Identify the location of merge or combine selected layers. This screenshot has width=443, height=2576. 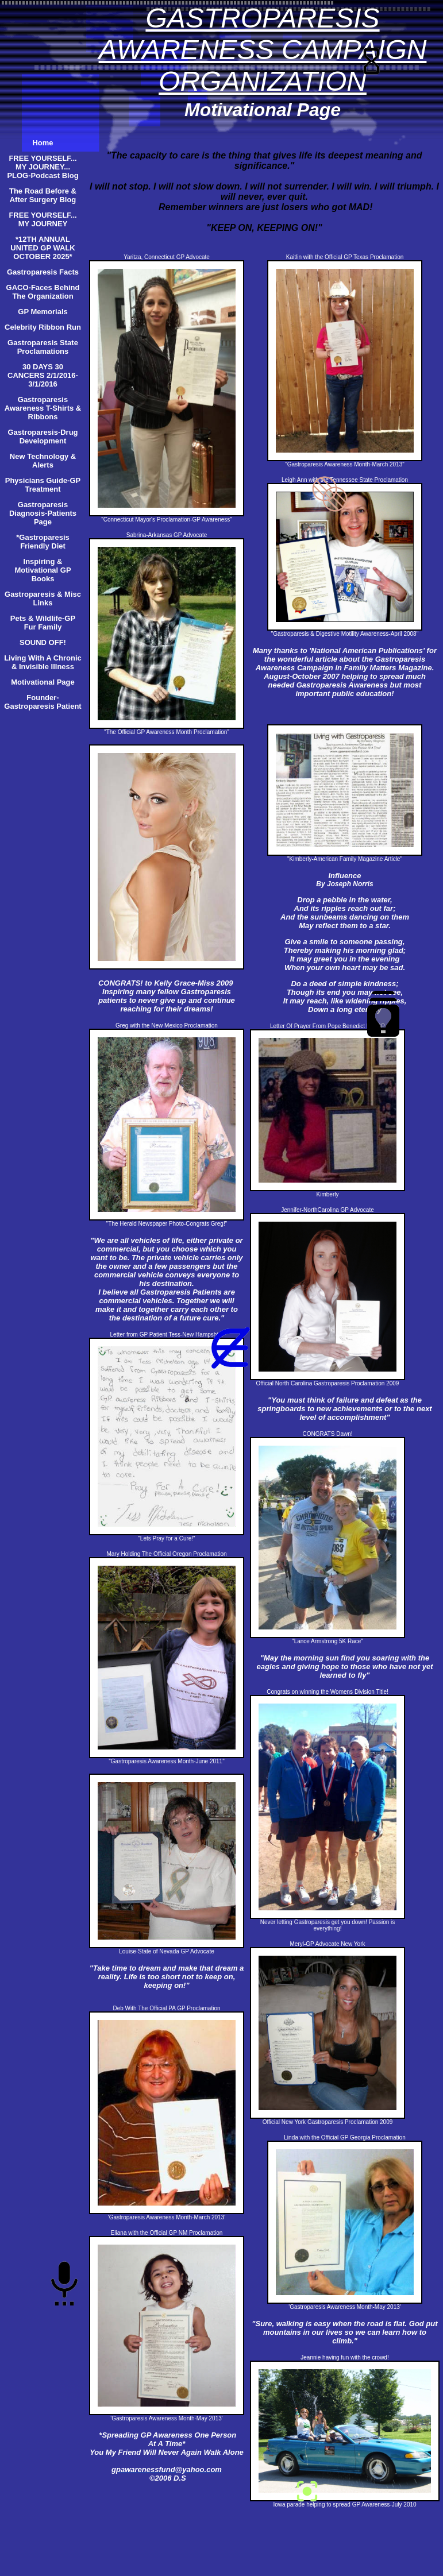
(330, 494).